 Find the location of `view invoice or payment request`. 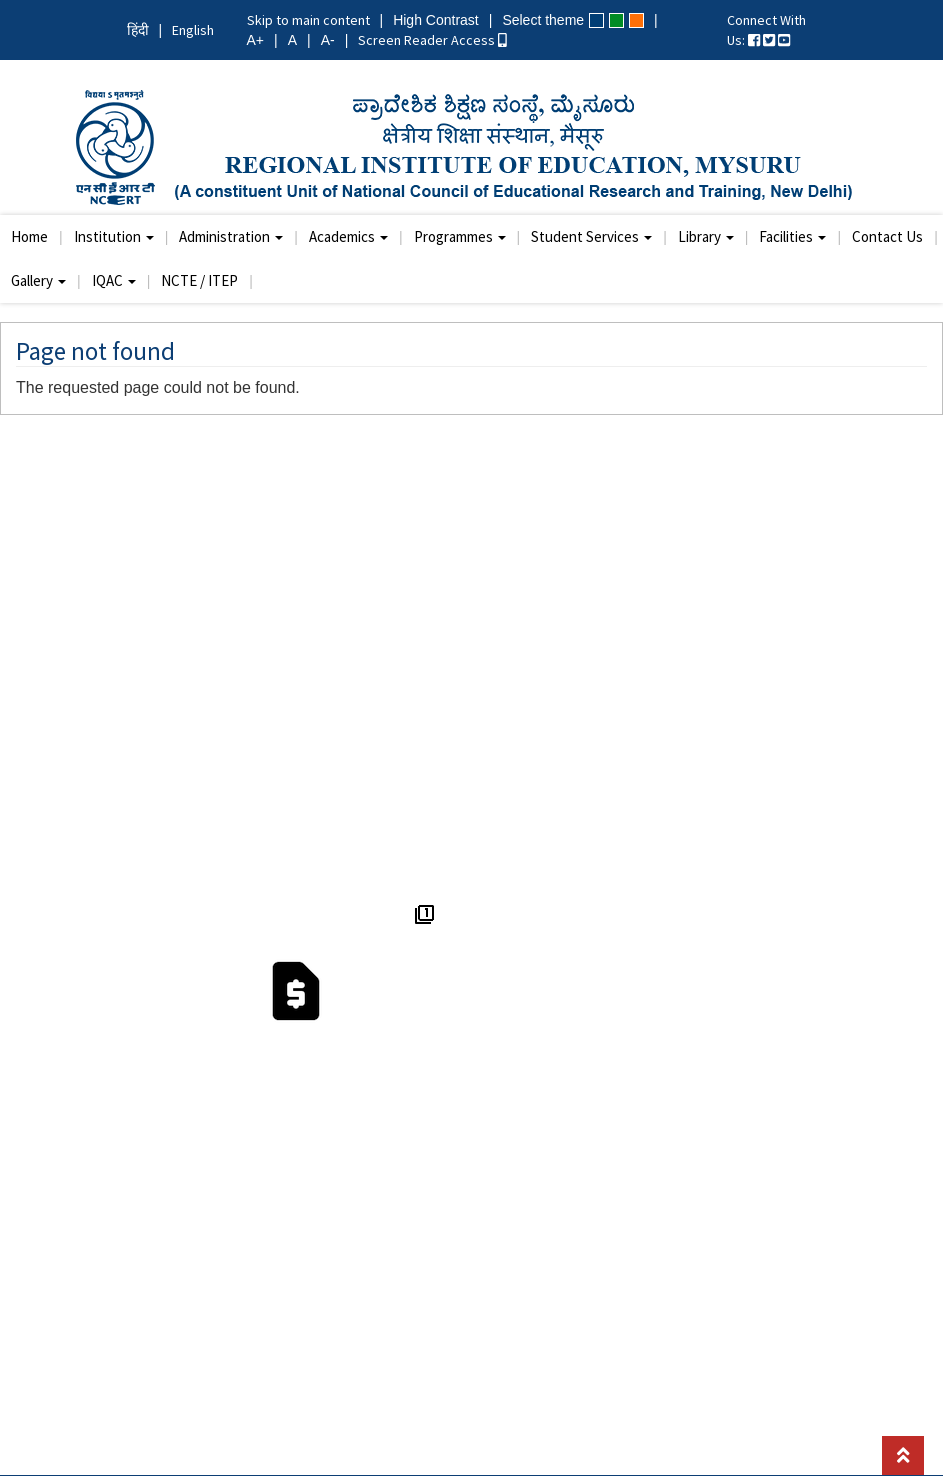

view invoice or payment request is located at coordinates (296, 991).